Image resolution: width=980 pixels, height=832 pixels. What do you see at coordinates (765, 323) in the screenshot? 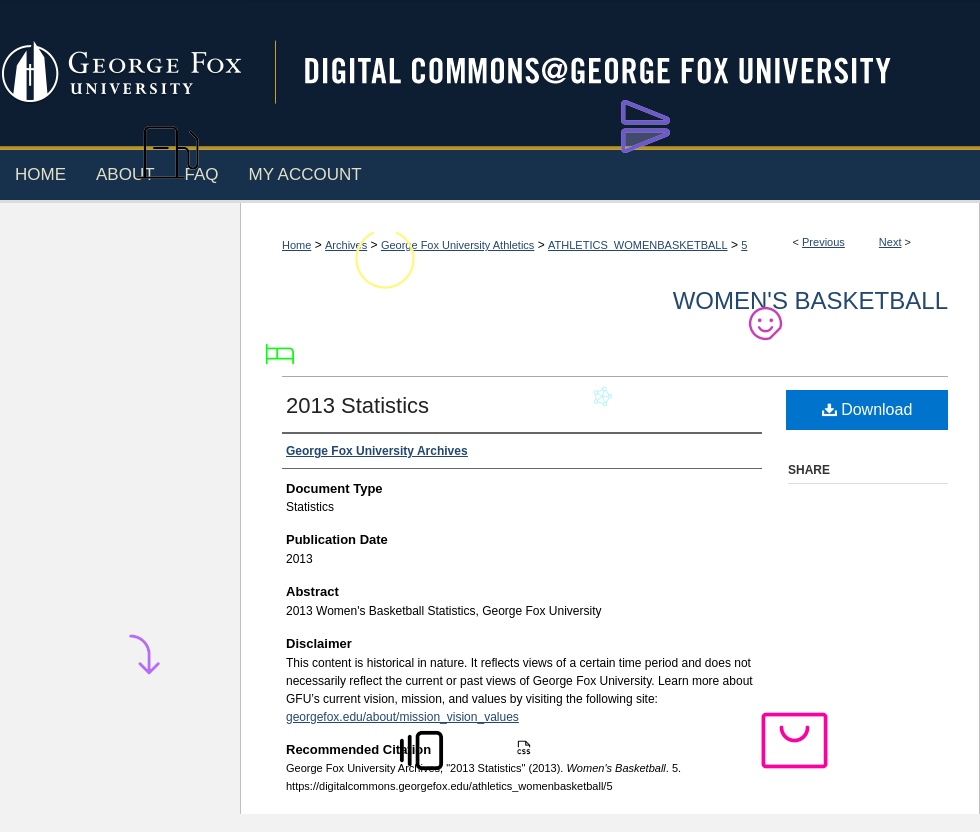
I see `add a sticker to your message` at bounding box center [765, 323].